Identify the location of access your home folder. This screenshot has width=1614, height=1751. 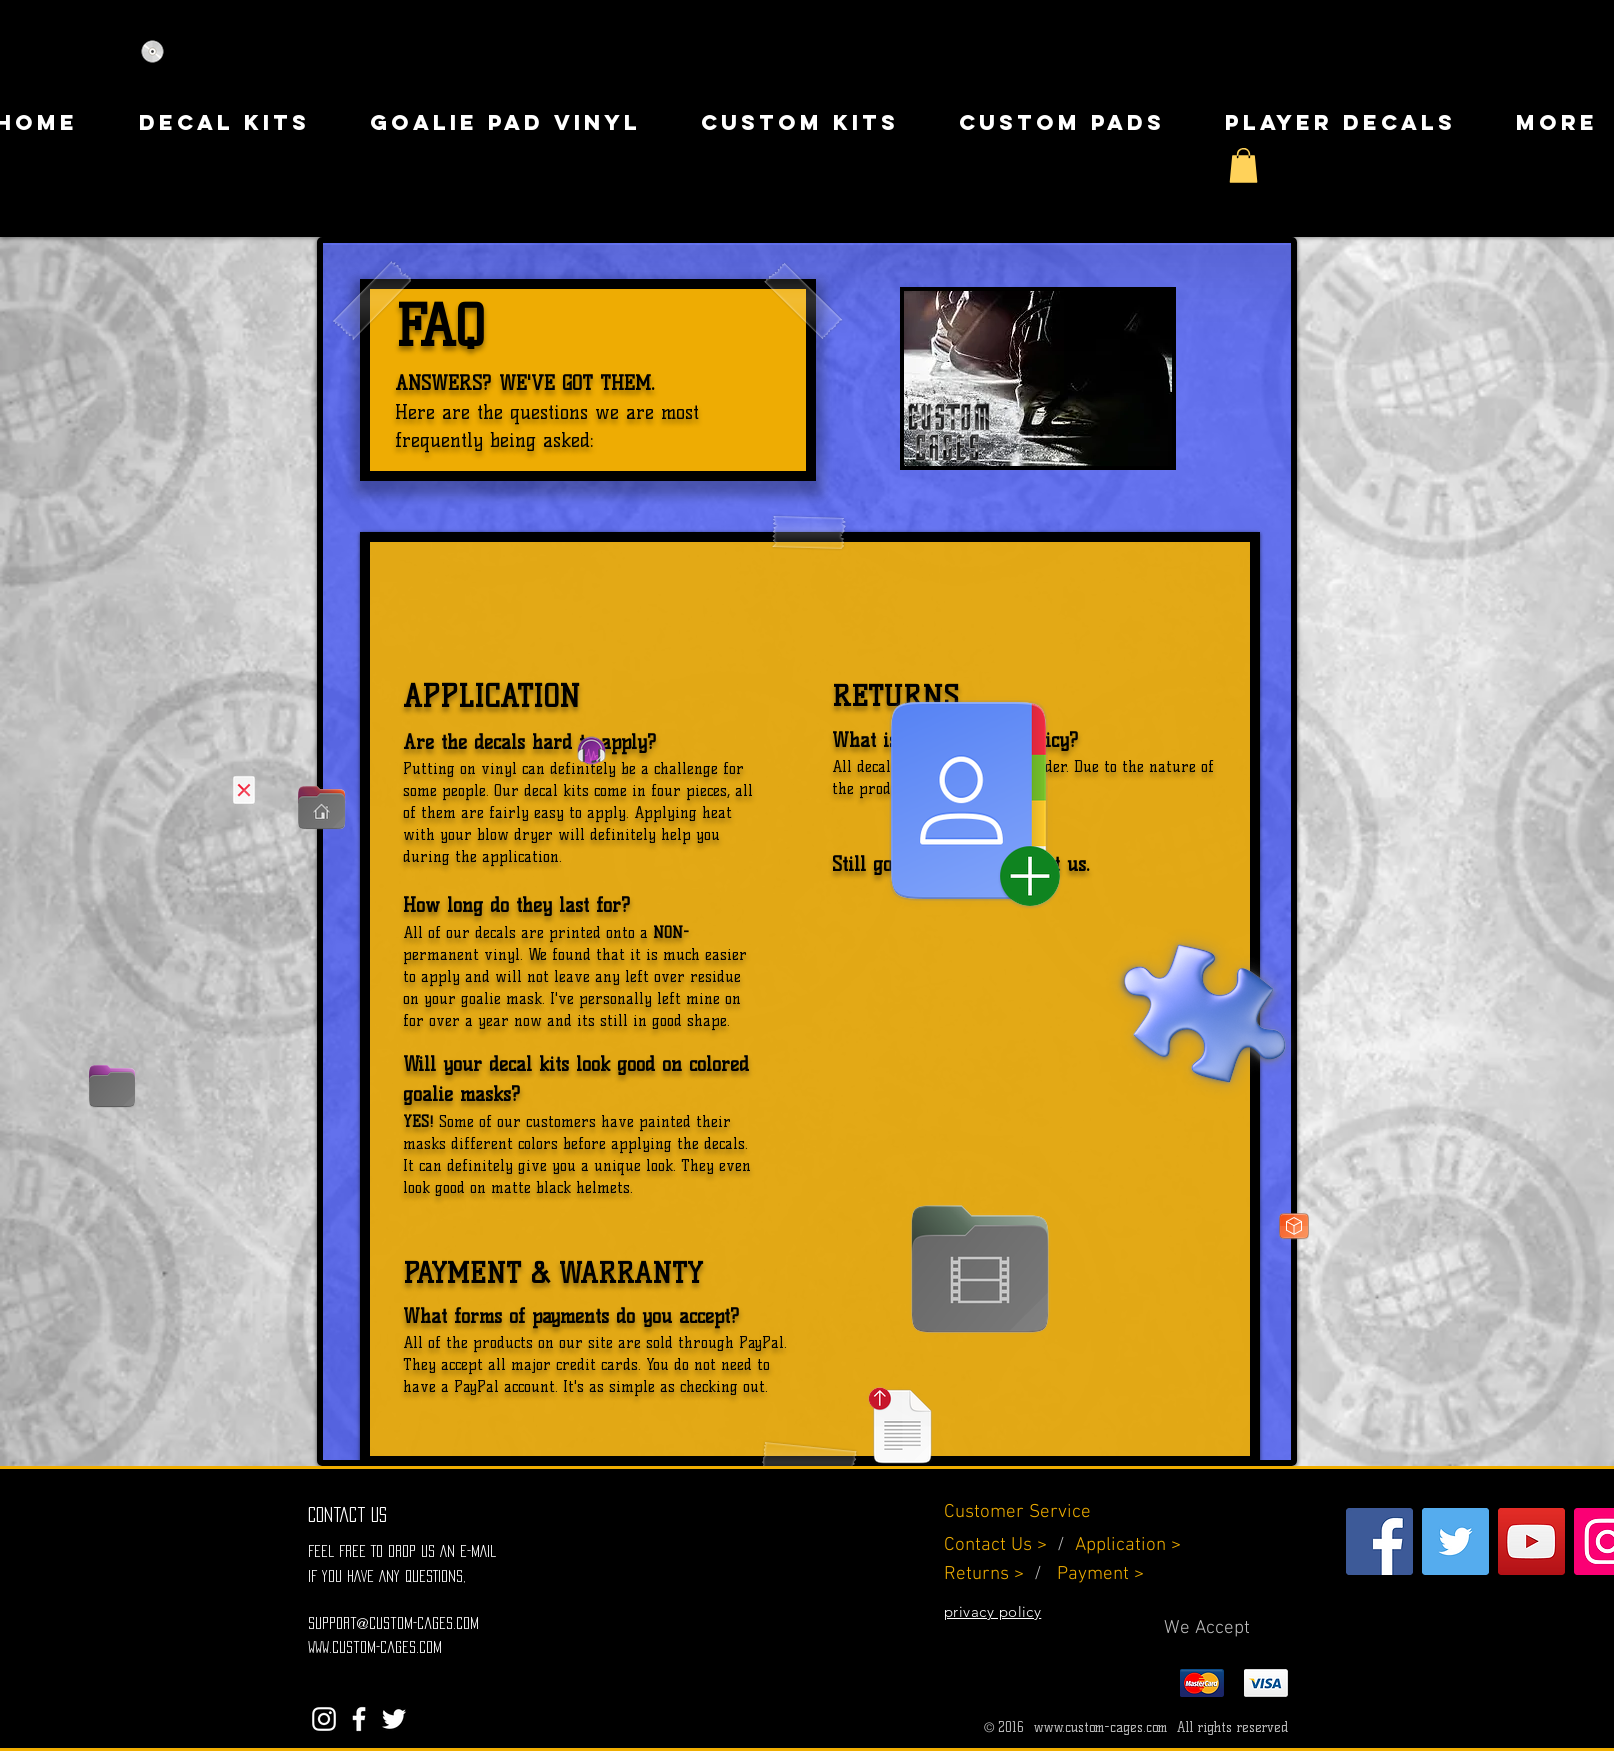
(321, 807).